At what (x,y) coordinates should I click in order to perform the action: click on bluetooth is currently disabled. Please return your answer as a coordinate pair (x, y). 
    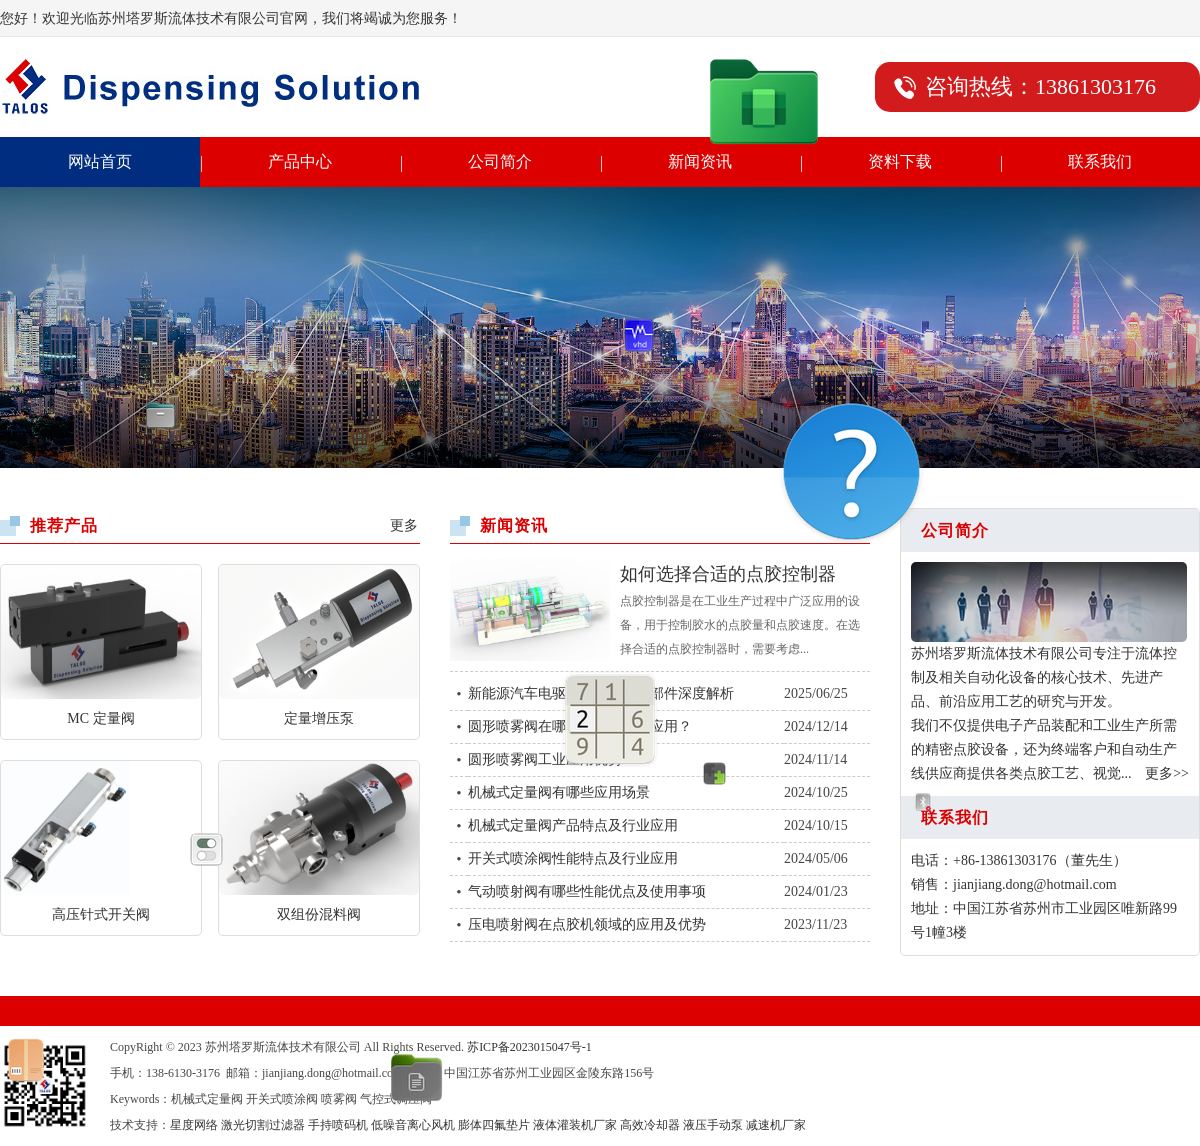
    Looking at the image, I should click on (923, 802).